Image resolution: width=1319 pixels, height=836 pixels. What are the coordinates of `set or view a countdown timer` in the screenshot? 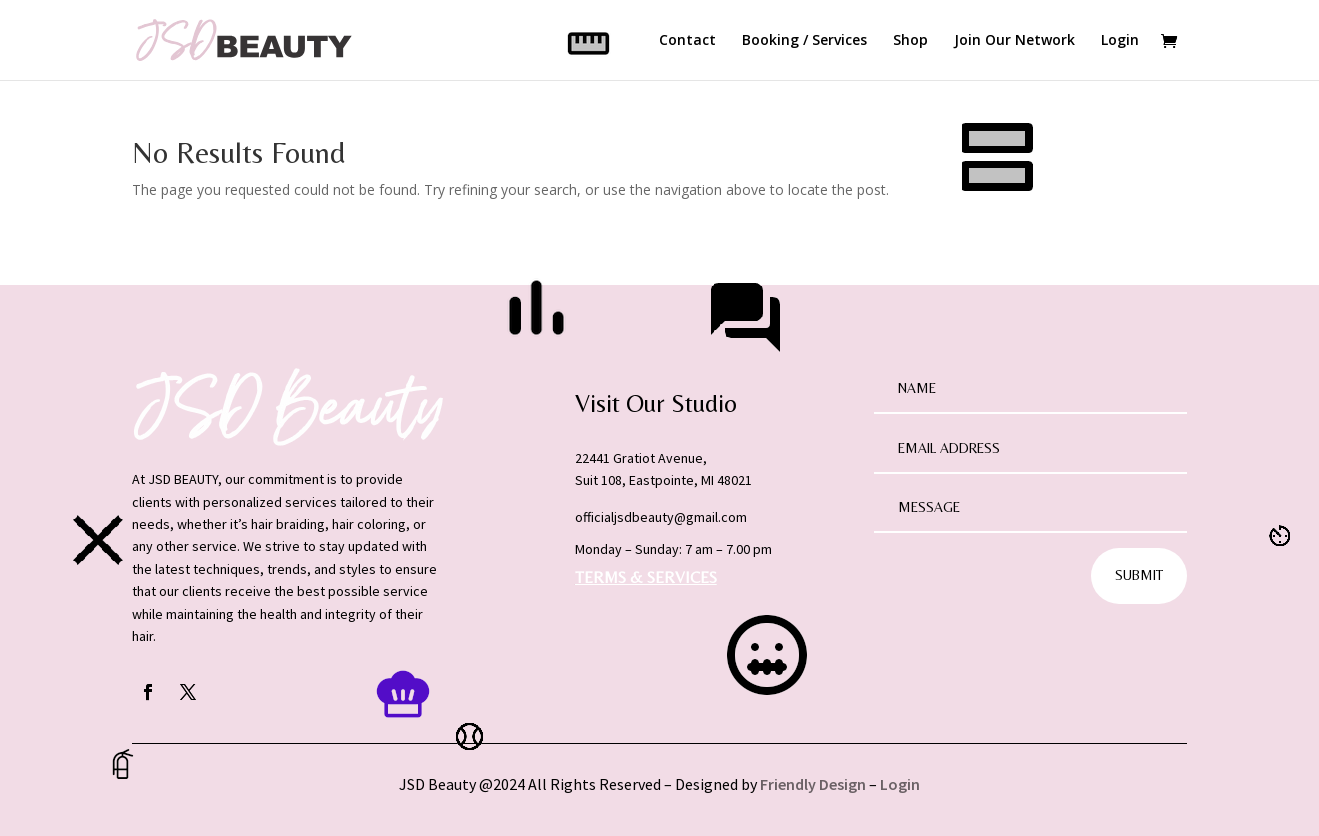 It's located at (1280, 536).